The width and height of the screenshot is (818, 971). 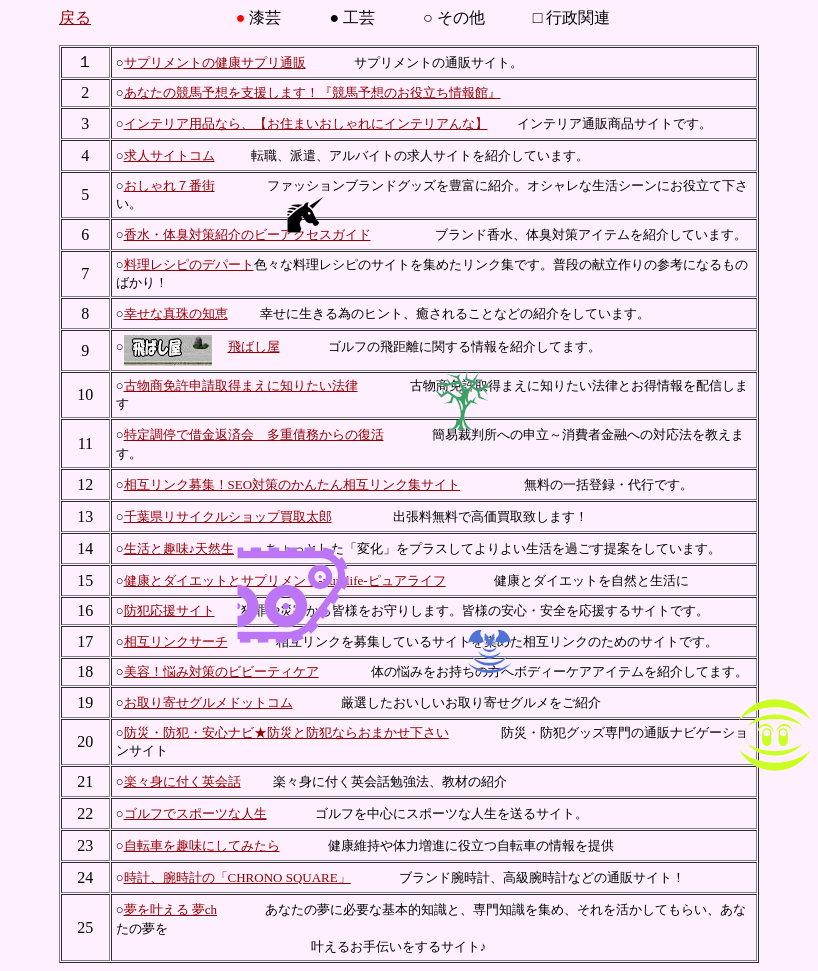 What do you see at coordinates (305, 214) in the screenshot?
I see `access fantasy or mythical creature content` at bounding box center [305, 214].